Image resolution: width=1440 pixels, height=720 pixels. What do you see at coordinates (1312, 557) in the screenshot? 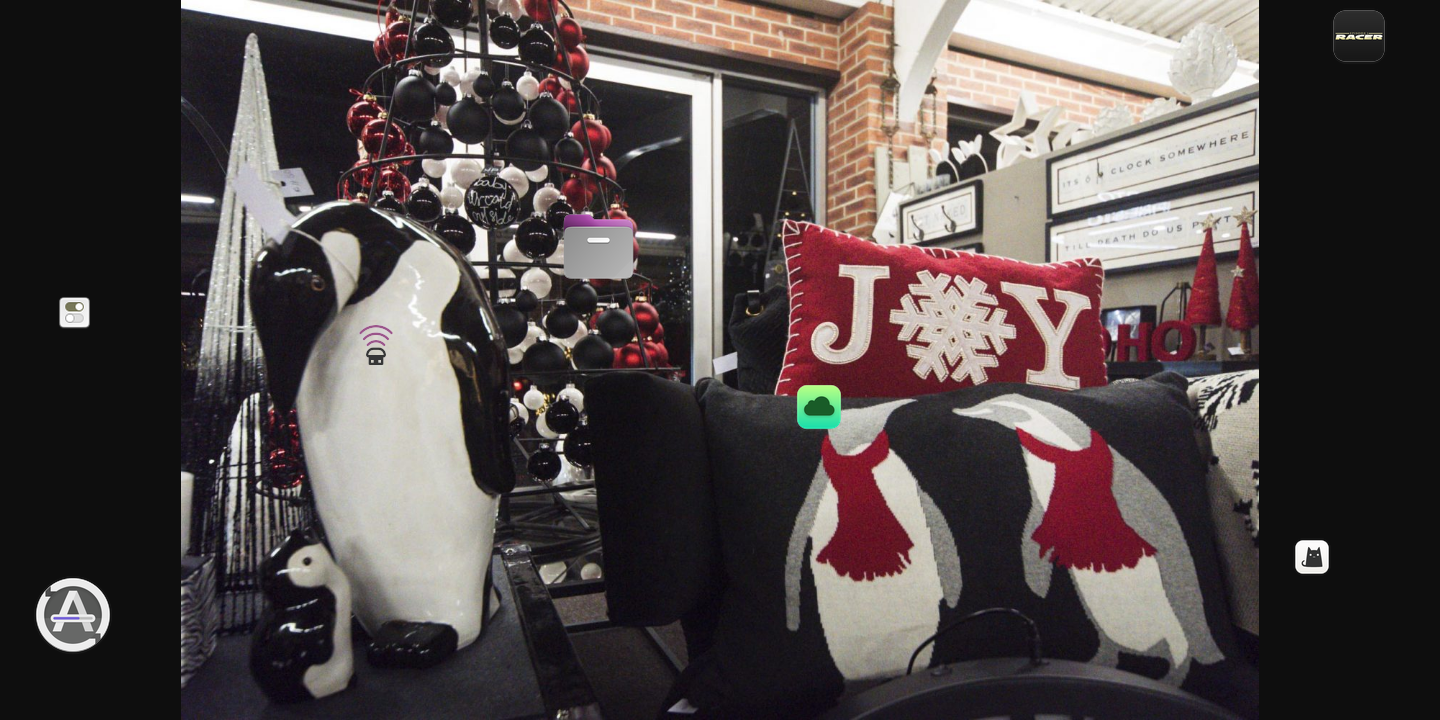
I see `open the Clash proxy app` at bounding box center [1312, 557].